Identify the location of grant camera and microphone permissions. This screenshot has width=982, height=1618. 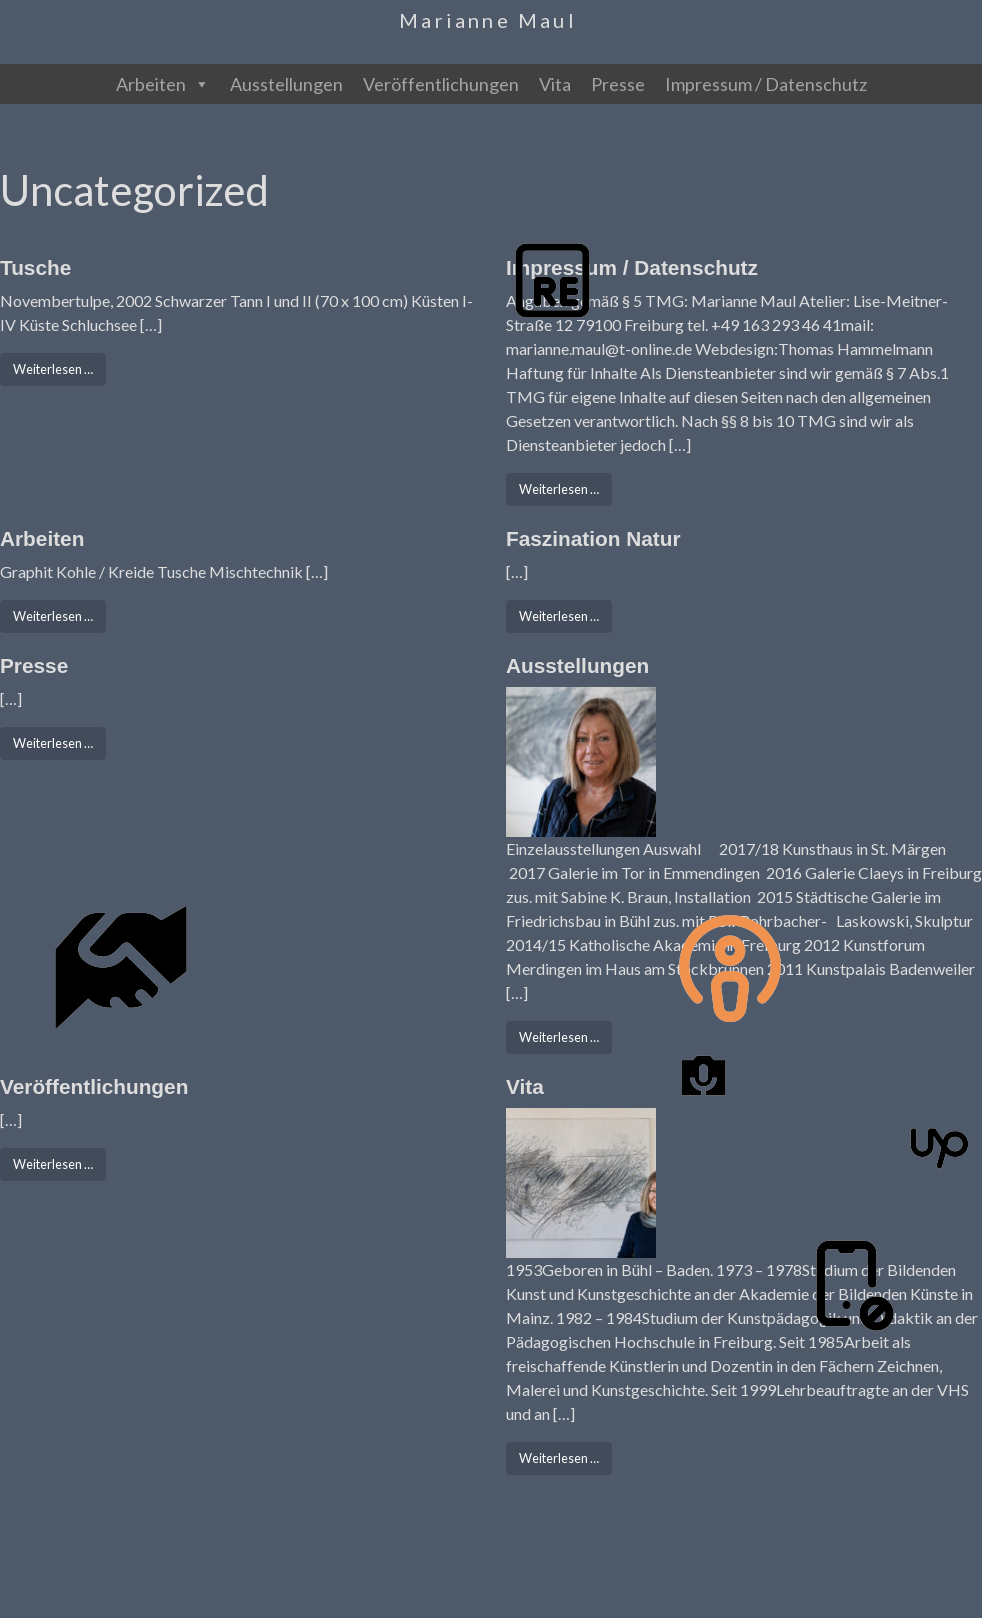
(703, 1075).